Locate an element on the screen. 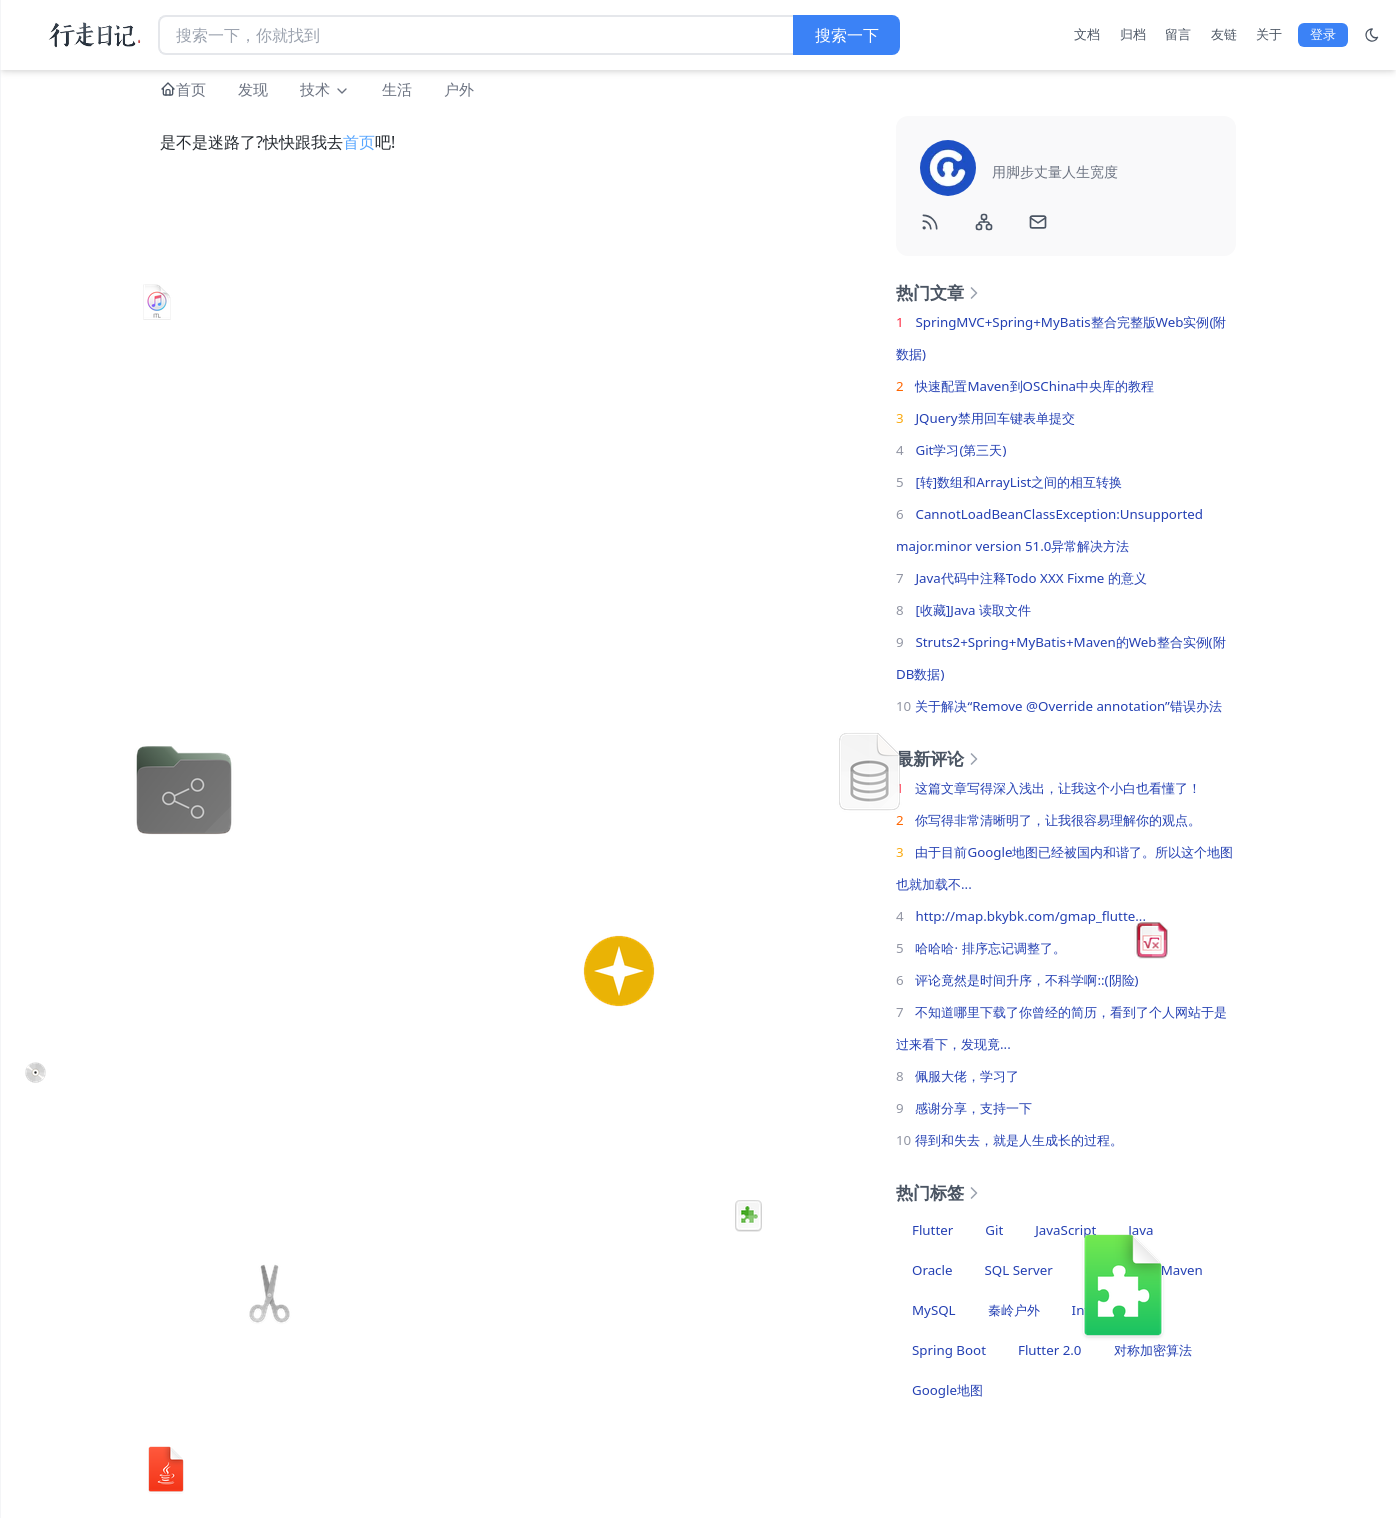  open your public shared folder is located at coordinates (184, 790).